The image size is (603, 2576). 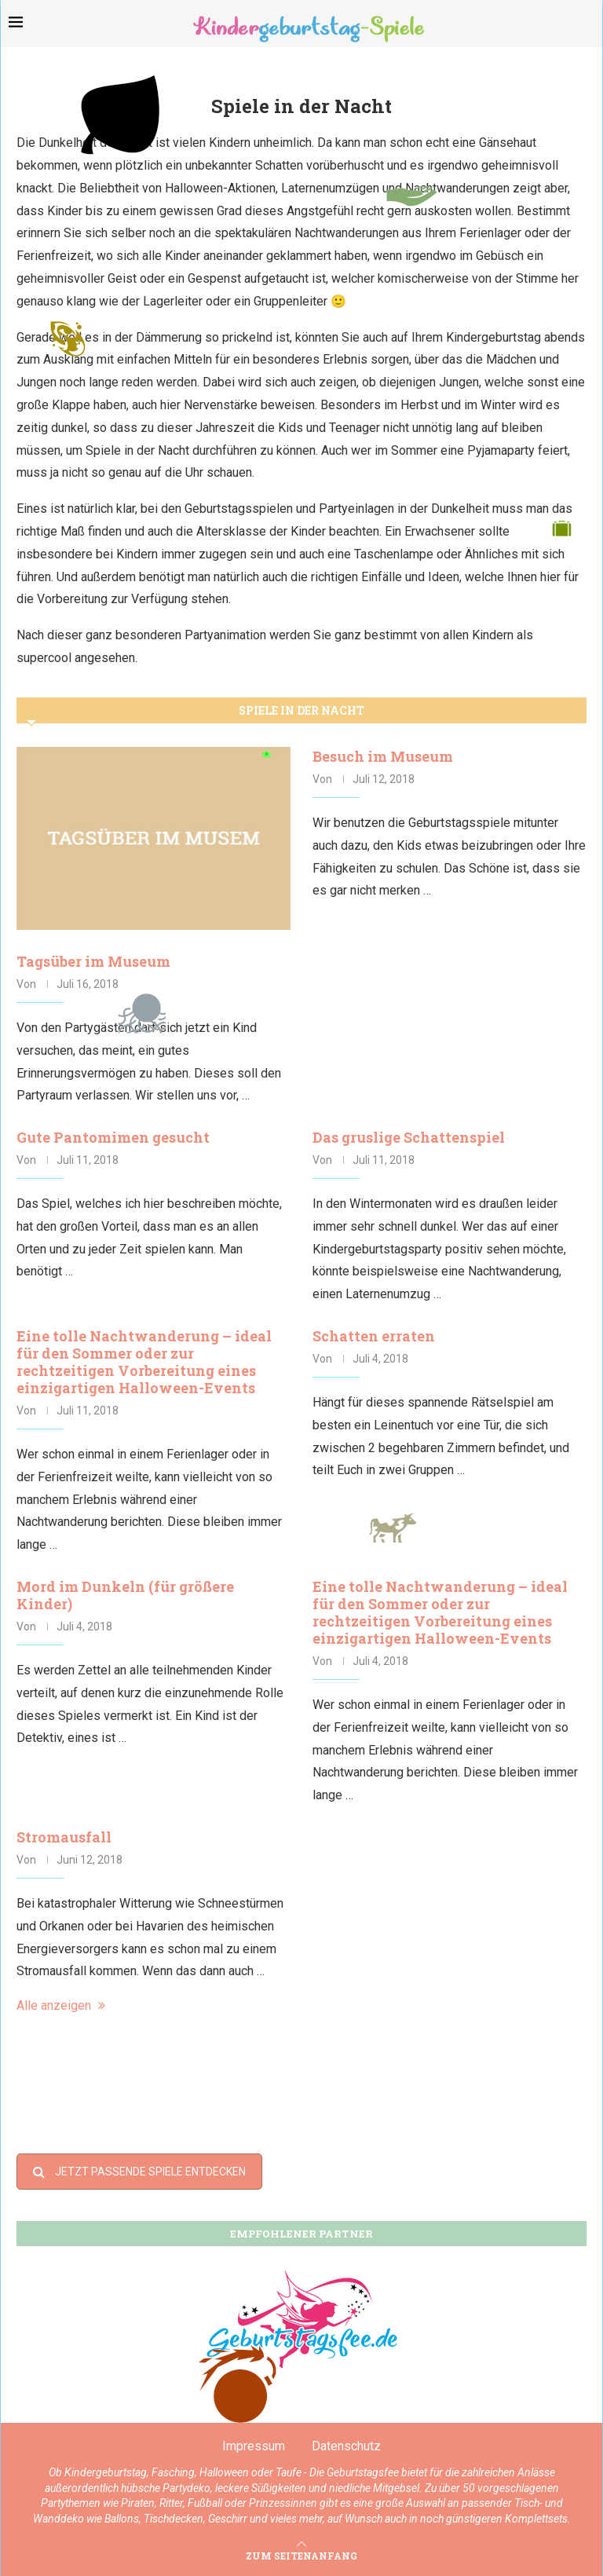 I want to click on cast a water-based spell or ability, so click(x=68, y=338).